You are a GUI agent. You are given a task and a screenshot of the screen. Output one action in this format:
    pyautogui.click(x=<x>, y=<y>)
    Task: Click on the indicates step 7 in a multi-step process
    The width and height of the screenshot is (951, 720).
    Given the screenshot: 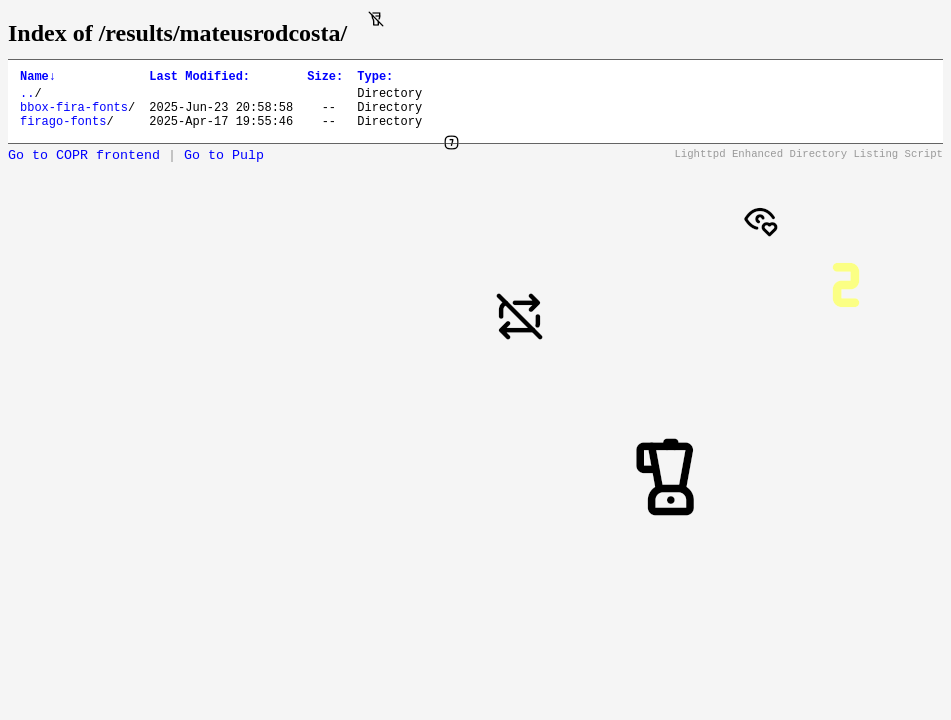 What is the action you would take?
    pyautogui.click(x=451, y=142)
    